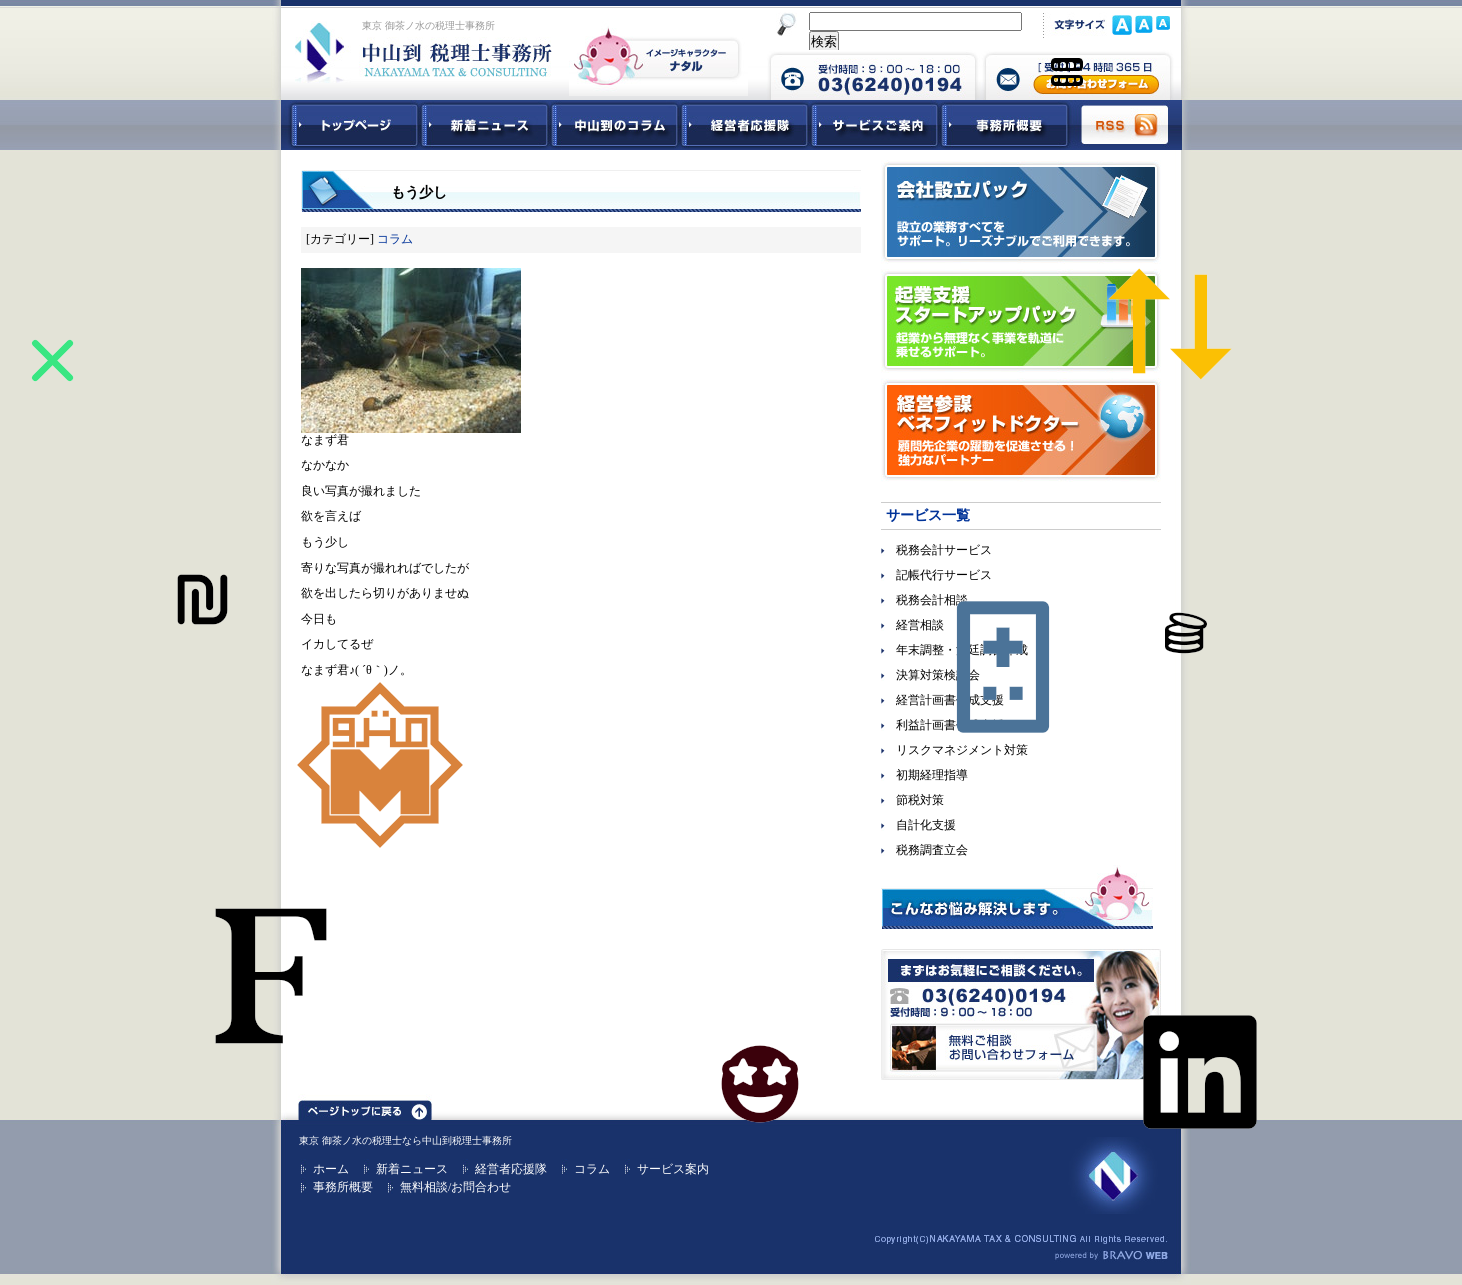  What do you see at coordinates (1067, 72) in the screenshot?
I see `access dental or oral health features` at bounding box center [1067, 72].